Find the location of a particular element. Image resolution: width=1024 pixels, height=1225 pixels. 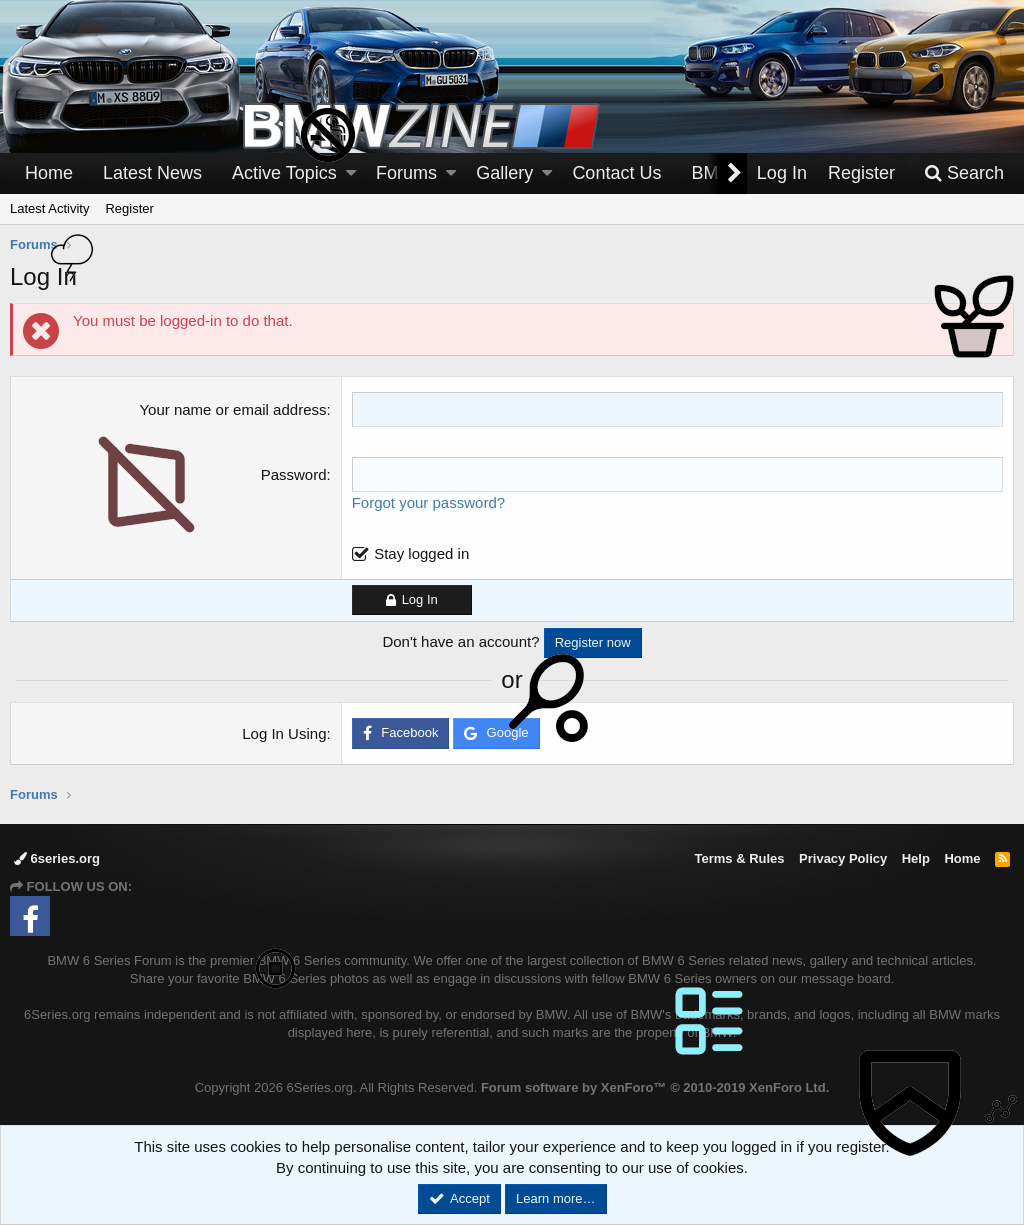

indicates a no smoking zone or policy is located at coordinates (328, 135).